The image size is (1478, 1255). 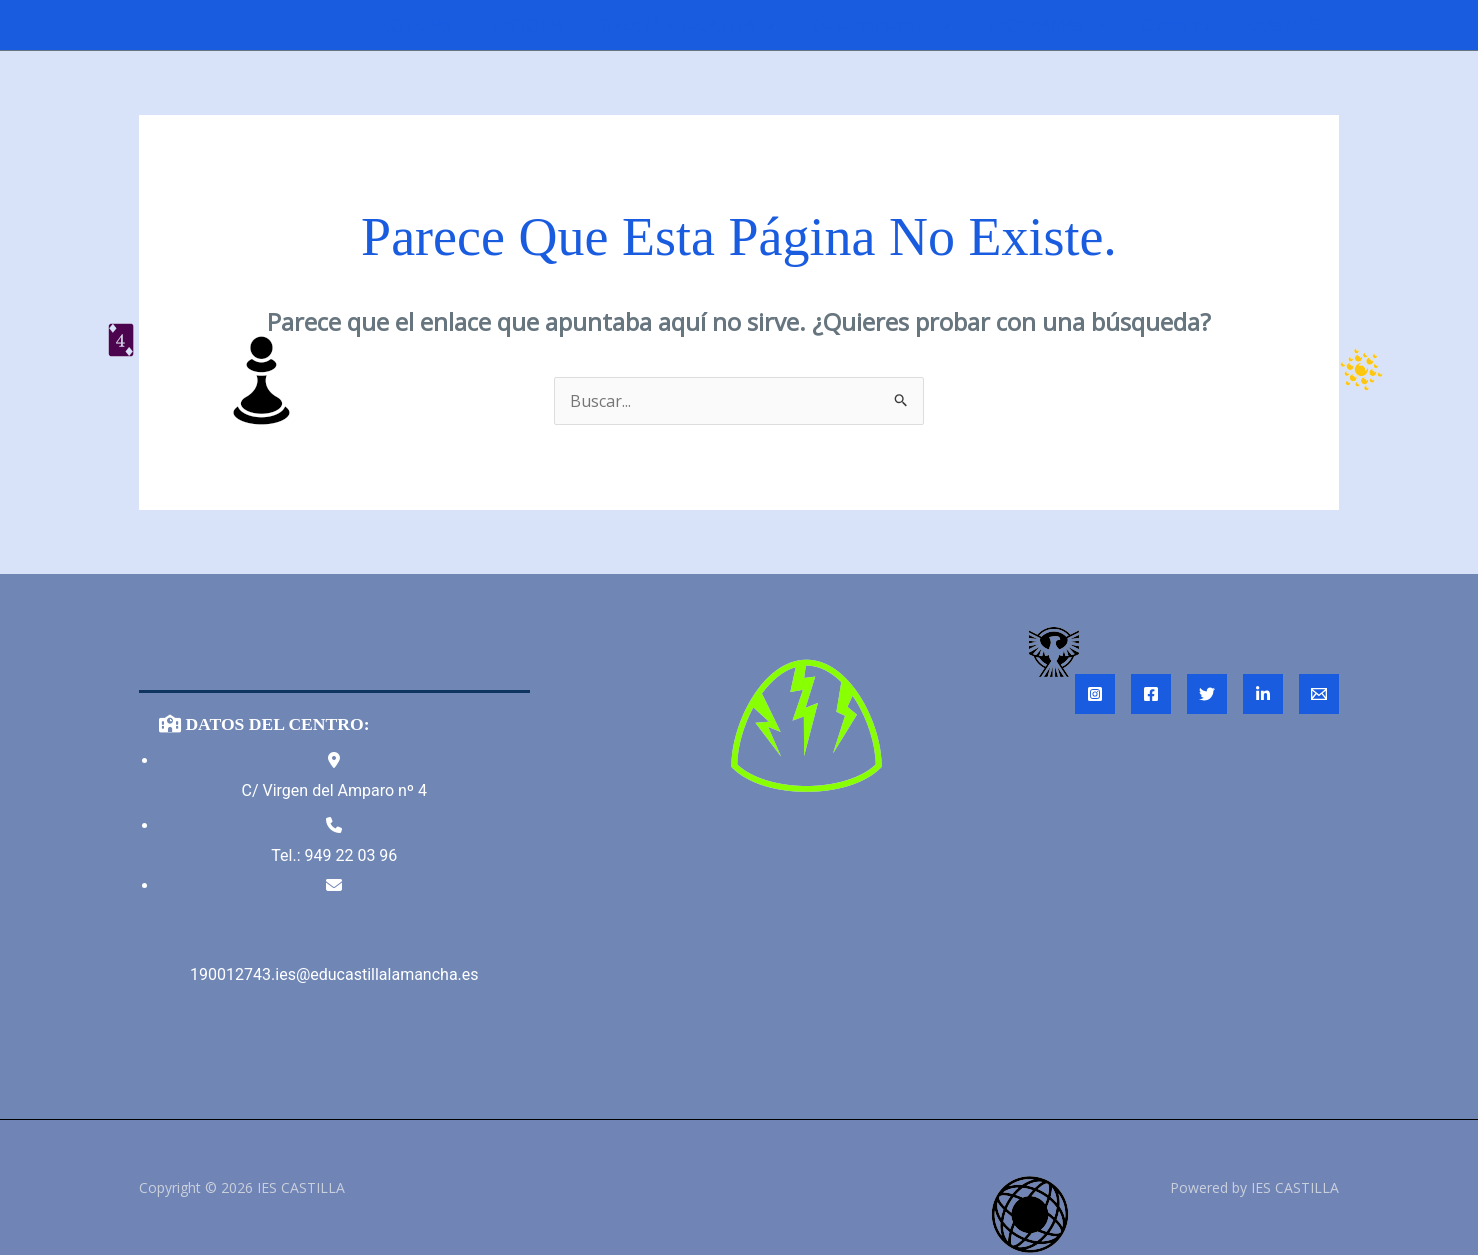 I want to click on condor or eagle emblem representing a faction or team, so click(x=1054, y=652).